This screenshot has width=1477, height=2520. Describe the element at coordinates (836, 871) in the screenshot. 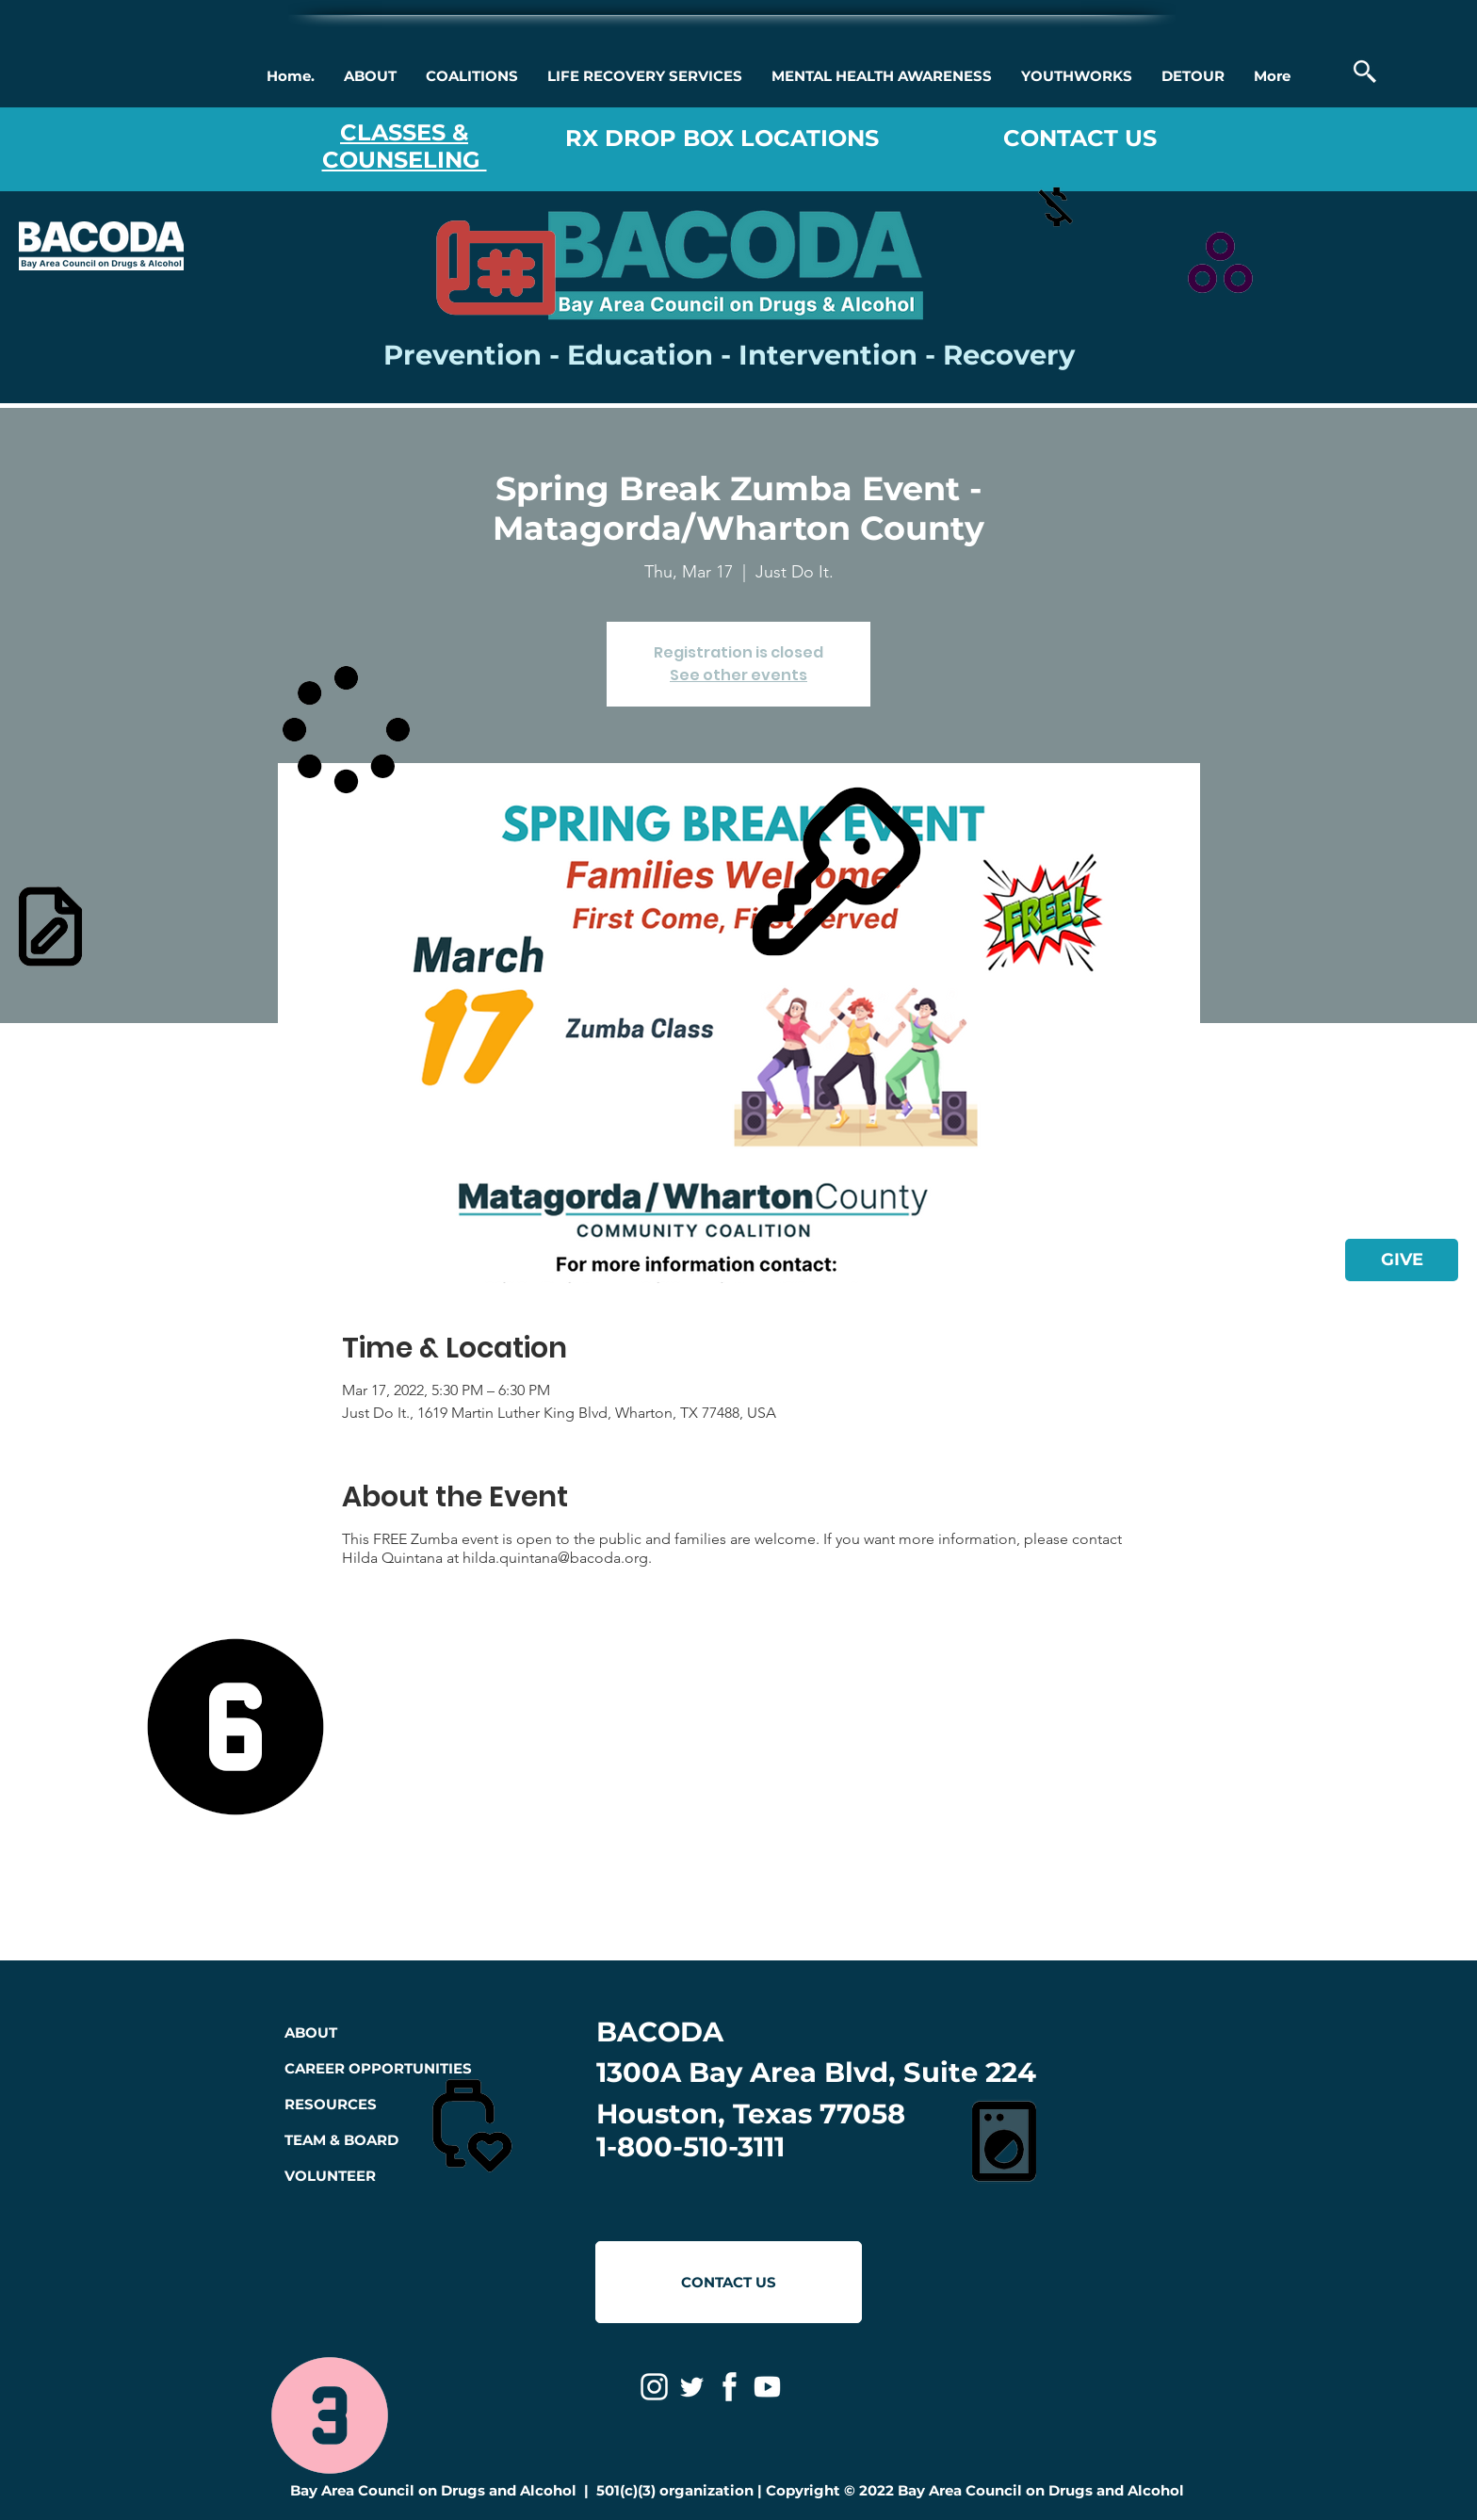

I see `access security or authentication settings` at that location.